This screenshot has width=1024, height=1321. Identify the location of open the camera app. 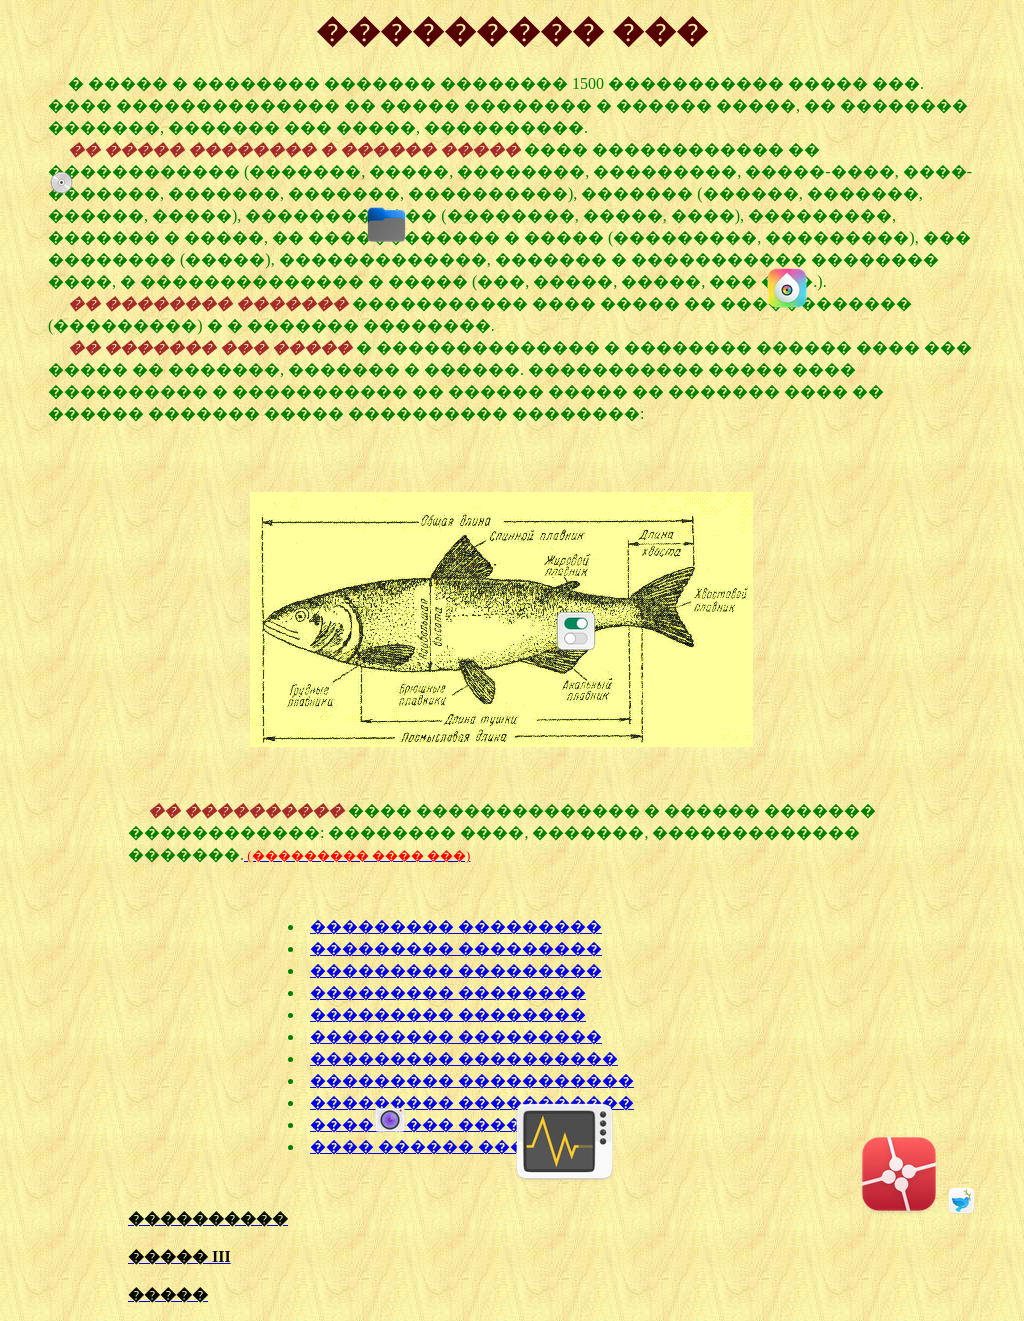
(390, 1120).